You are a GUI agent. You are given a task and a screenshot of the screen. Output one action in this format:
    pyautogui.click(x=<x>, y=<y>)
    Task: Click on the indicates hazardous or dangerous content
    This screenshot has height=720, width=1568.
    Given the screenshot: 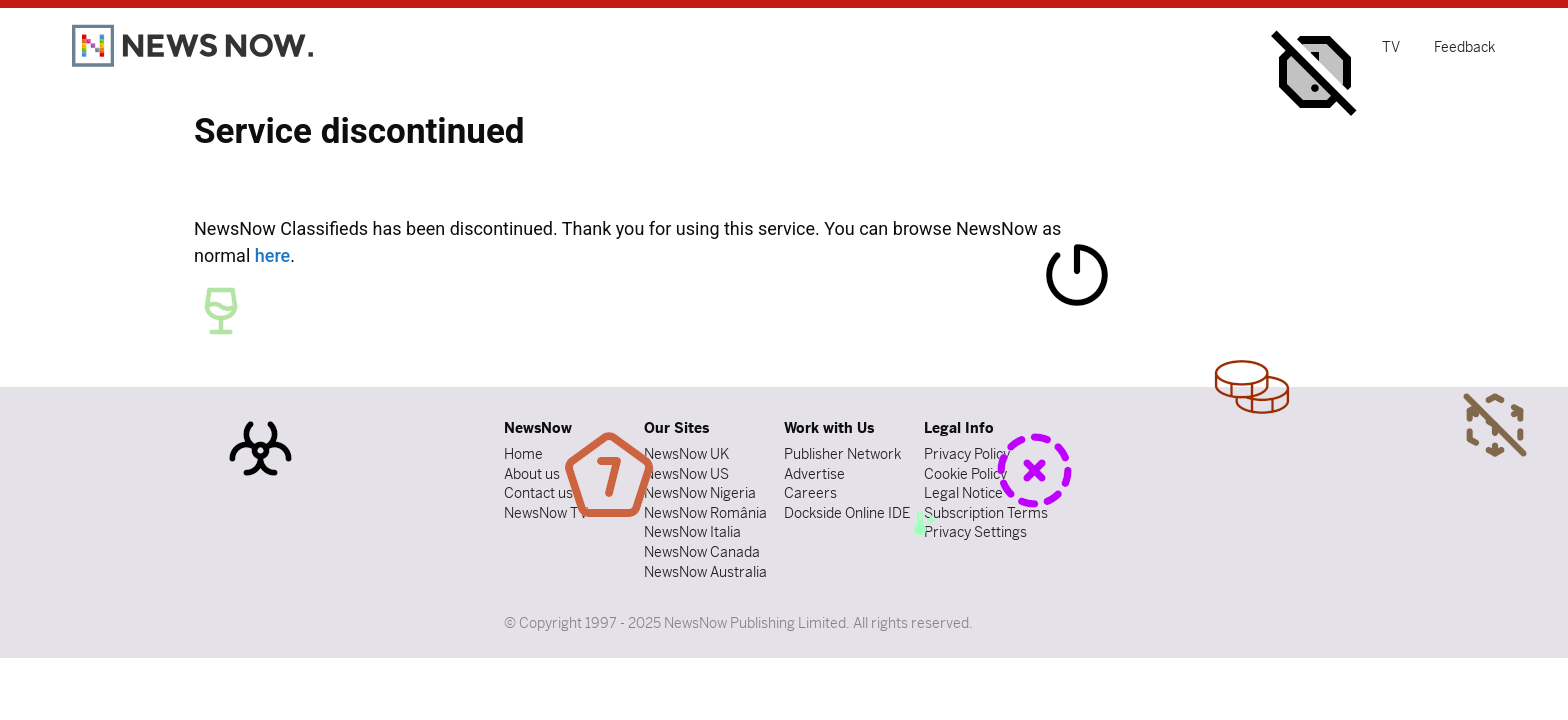 What is the action you would take?
    pyautogui.click(x=260, y=450)
    